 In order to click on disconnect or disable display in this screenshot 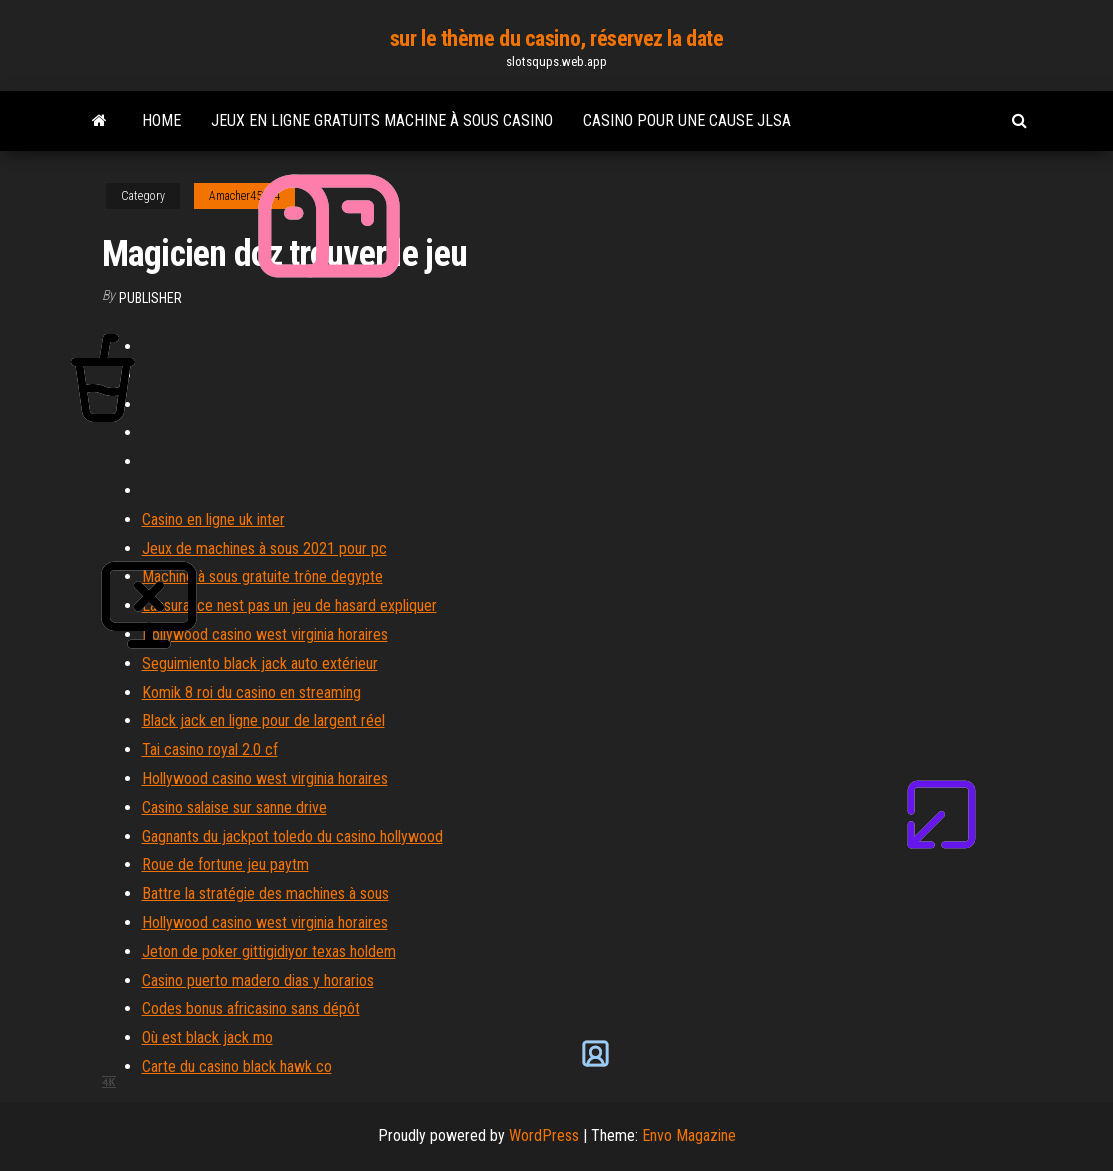, I will do `click(149, 605)`.